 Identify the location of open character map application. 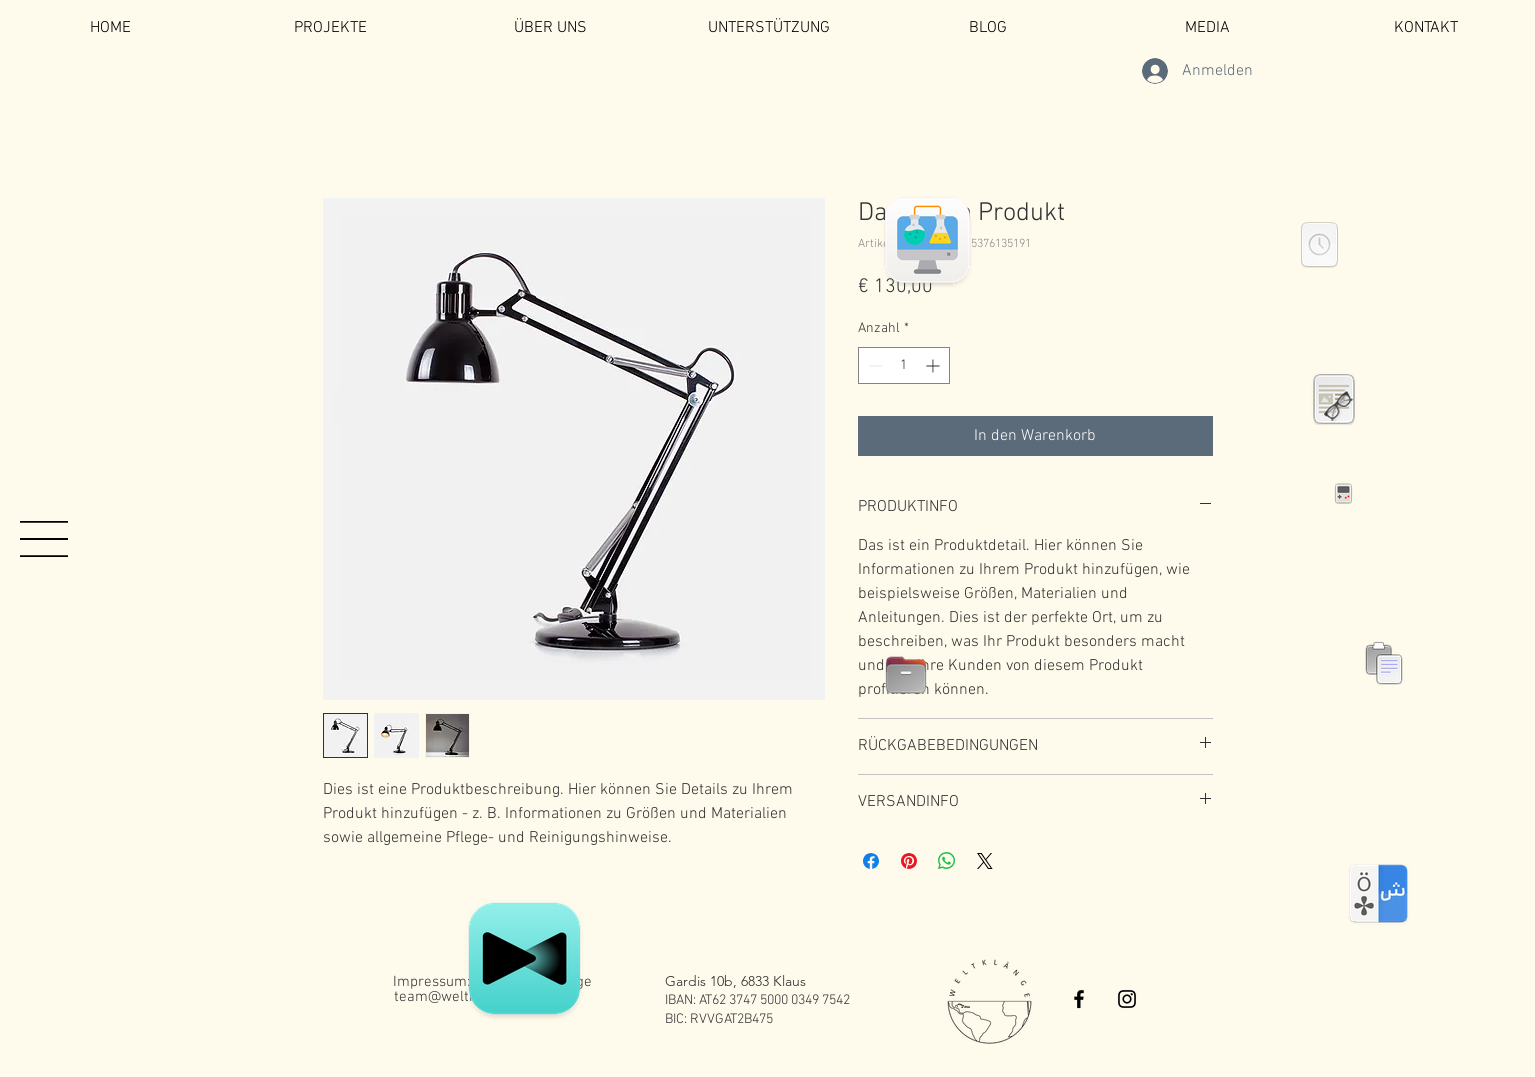
(1378, 893).